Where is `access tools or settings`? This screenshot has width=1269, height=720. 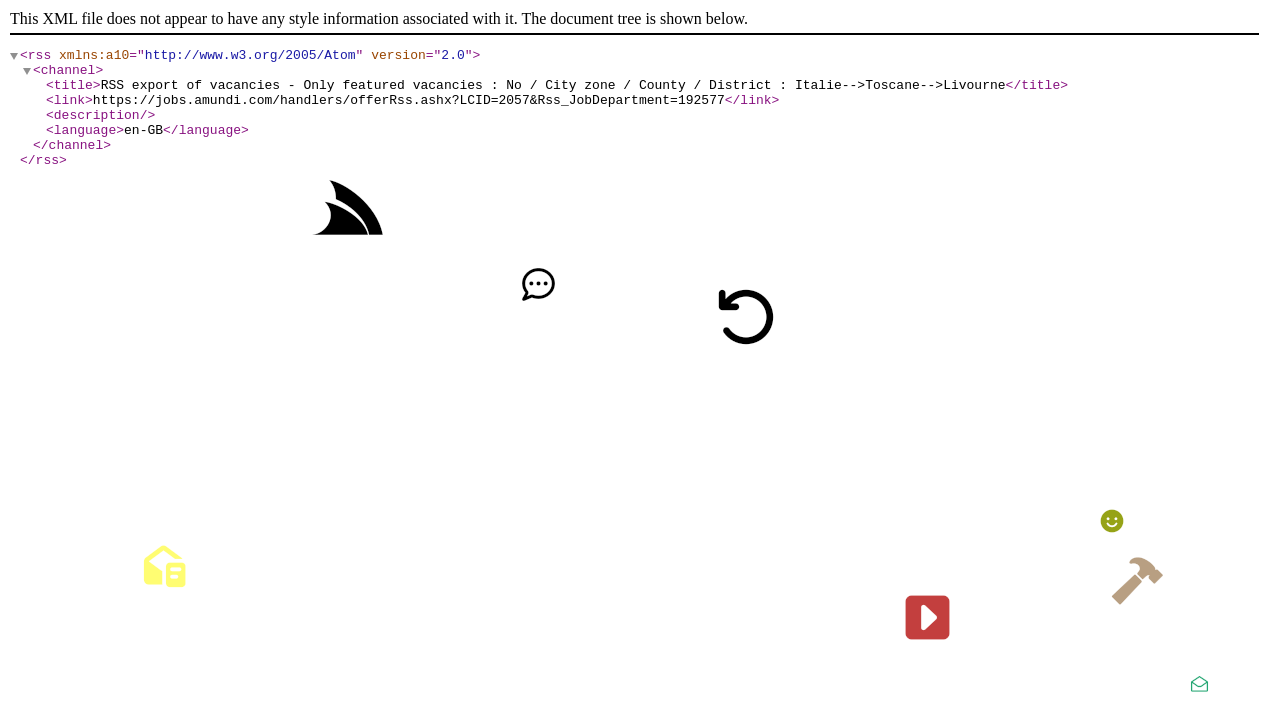 access tools or settings is located at coordinates (1137, 580).